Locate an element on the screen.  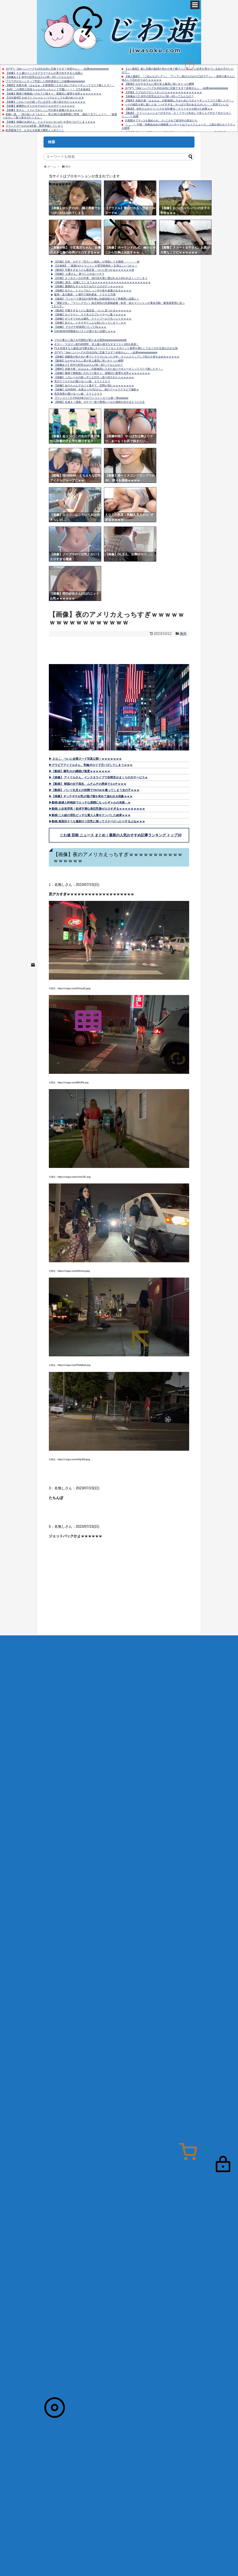
indicates thunderstorm or severe weather conditions is located at coordinates (87, 21).